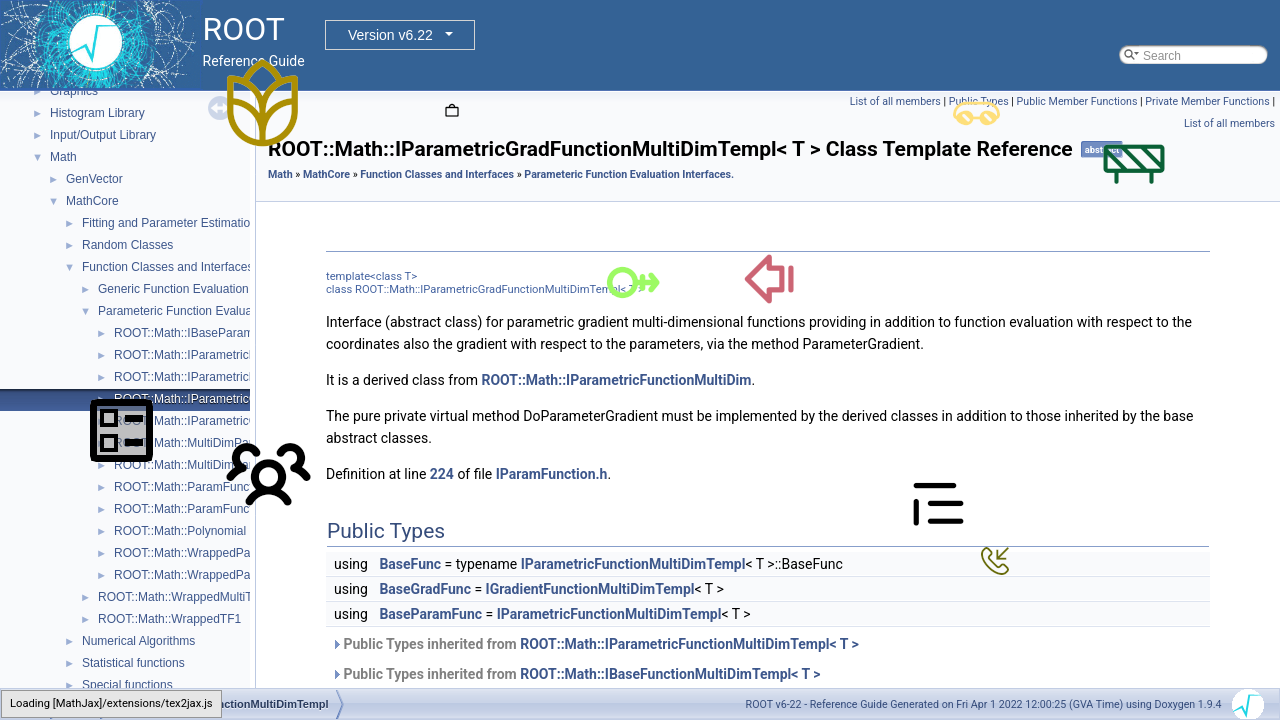 The width and height of the screenshot is (1280, 720). What do you see at coordinates (268, 471) in the screenshot?
I see `view group members or team` at bounding box center [268, 471].